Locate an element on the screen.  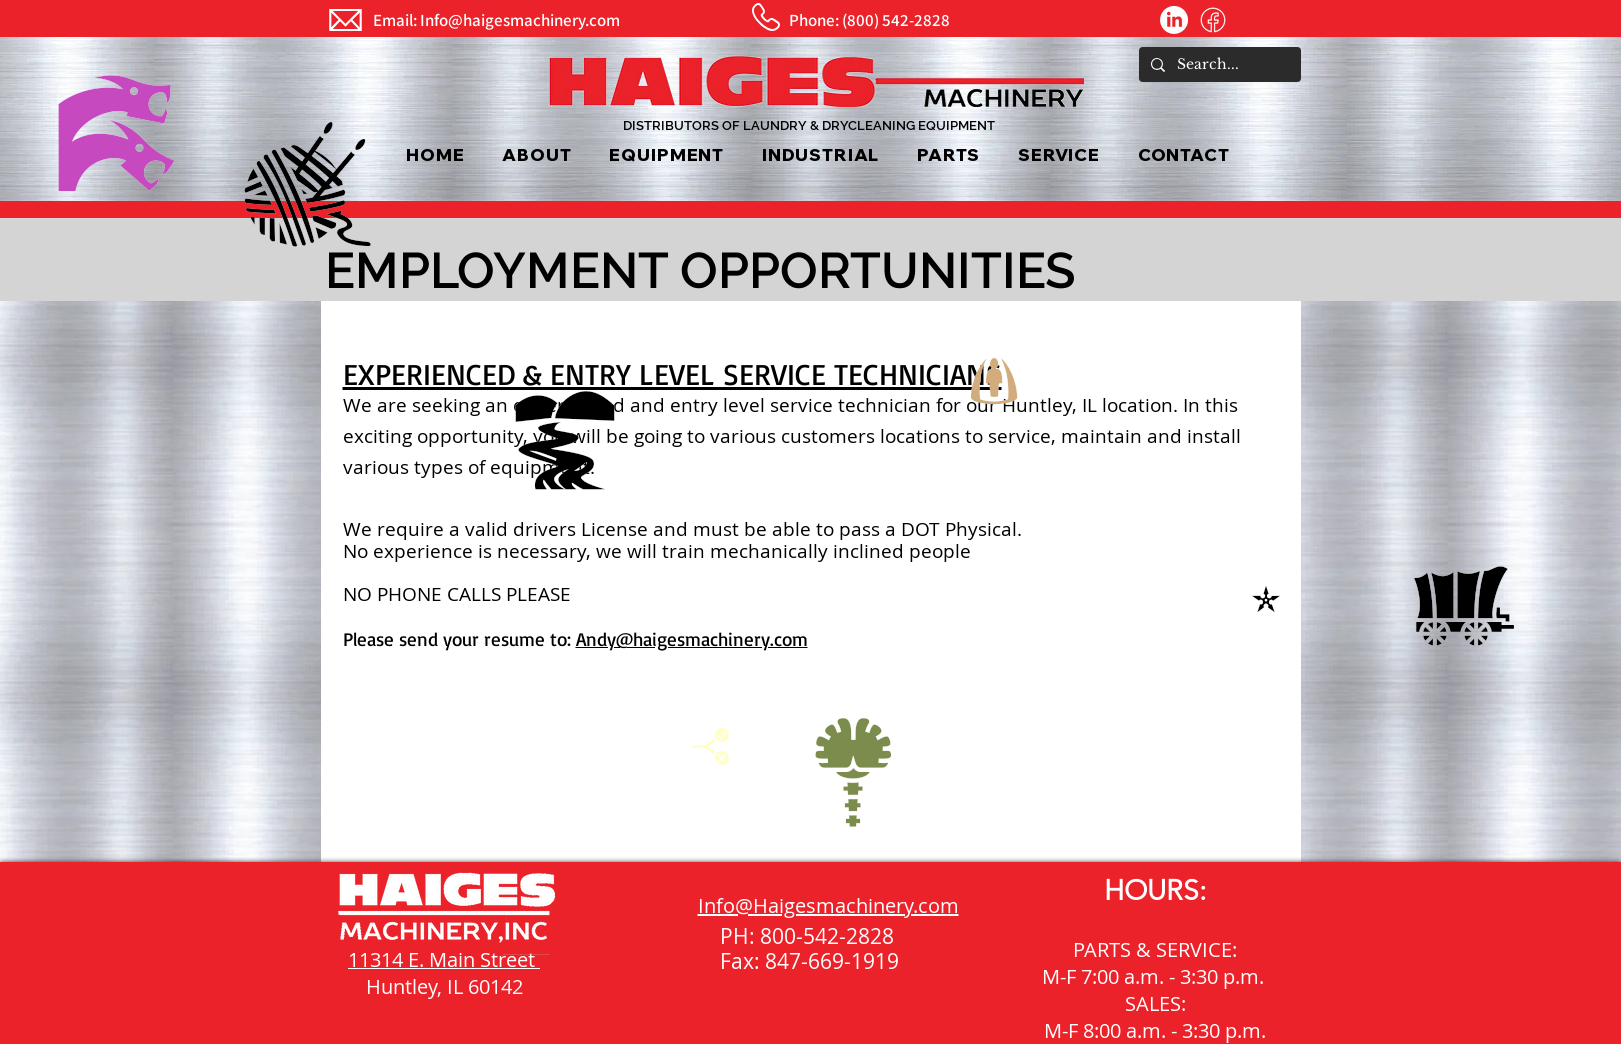
access neuroscience or brain-related content is located at coordinates (853, 772).